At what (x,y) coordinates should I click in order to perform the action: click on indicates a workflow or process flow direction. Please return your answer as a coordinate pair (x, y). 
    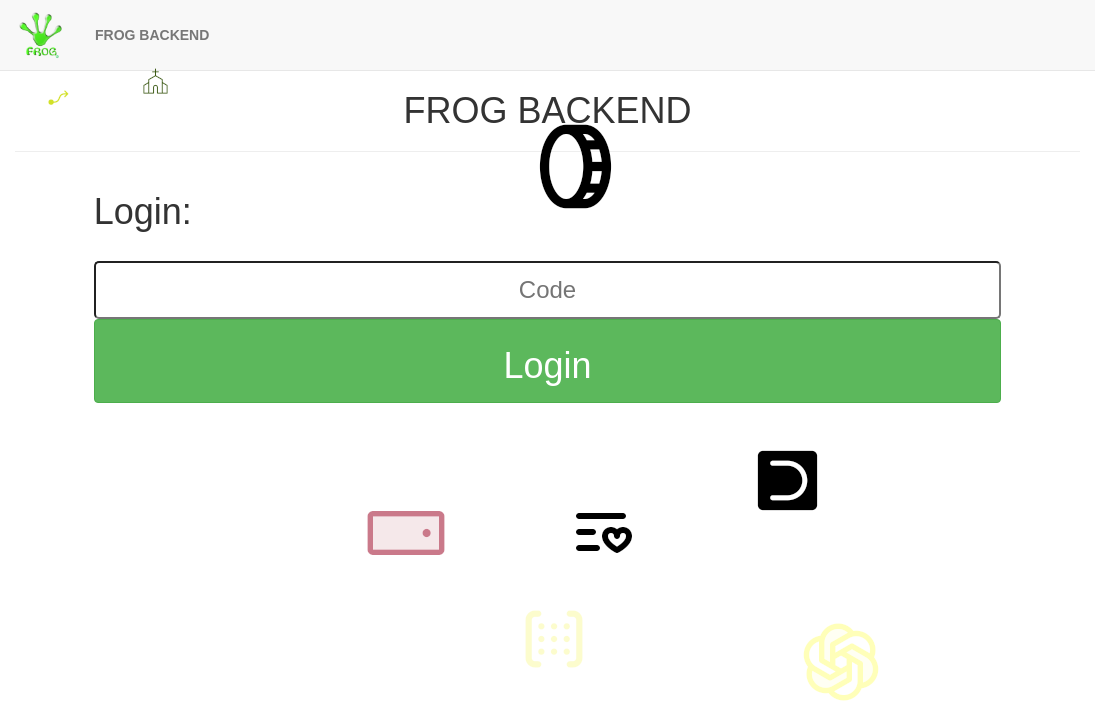
    Looking at the image, I should click on (58, 98).